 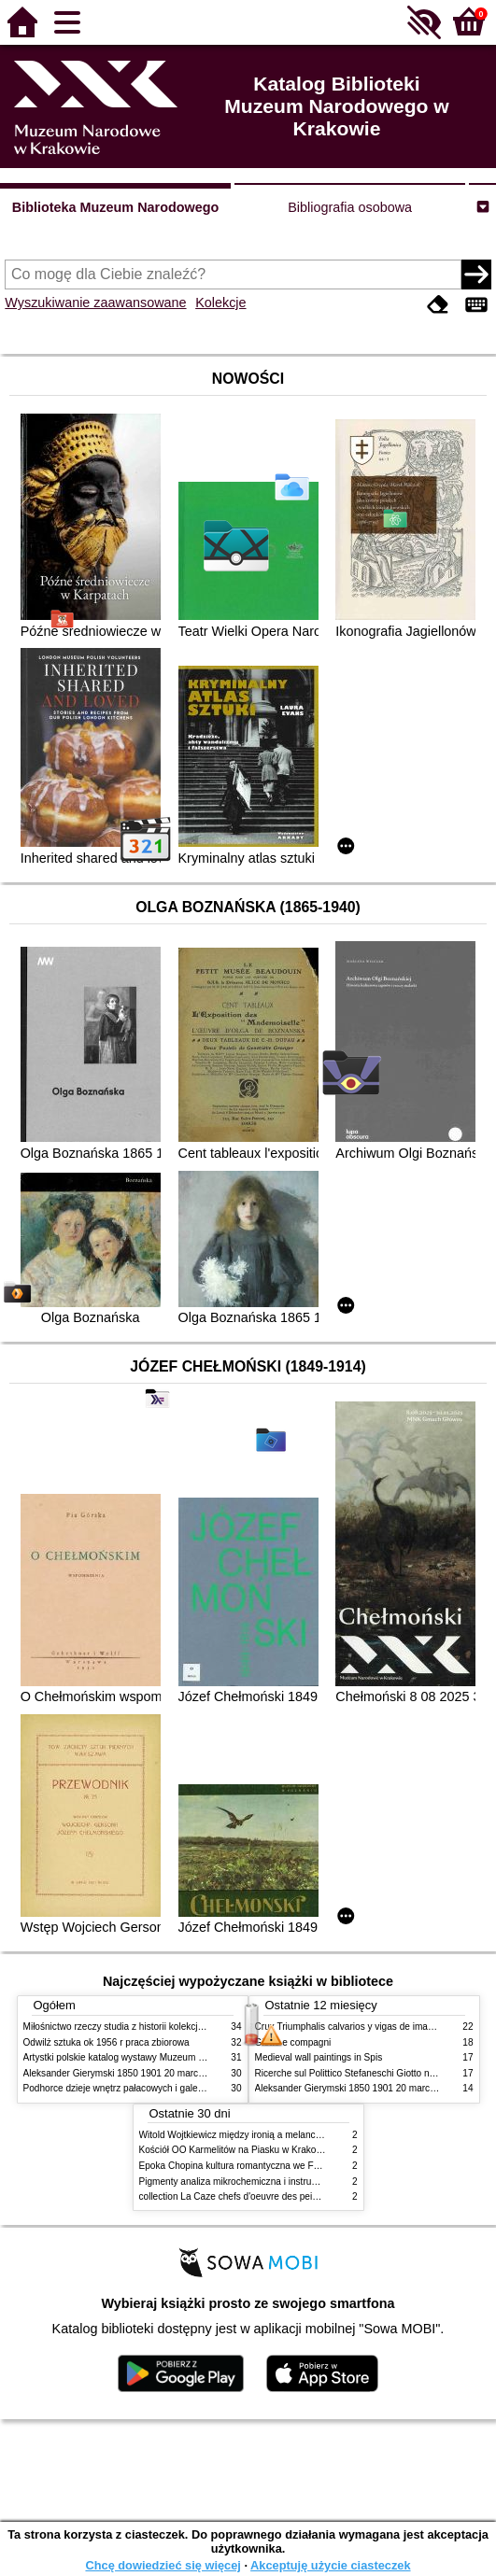 What do you see at coordinates (157, 1399) in the screenshot?
I see `open folder containing haskell project files` at bounding box center [157, 1399].